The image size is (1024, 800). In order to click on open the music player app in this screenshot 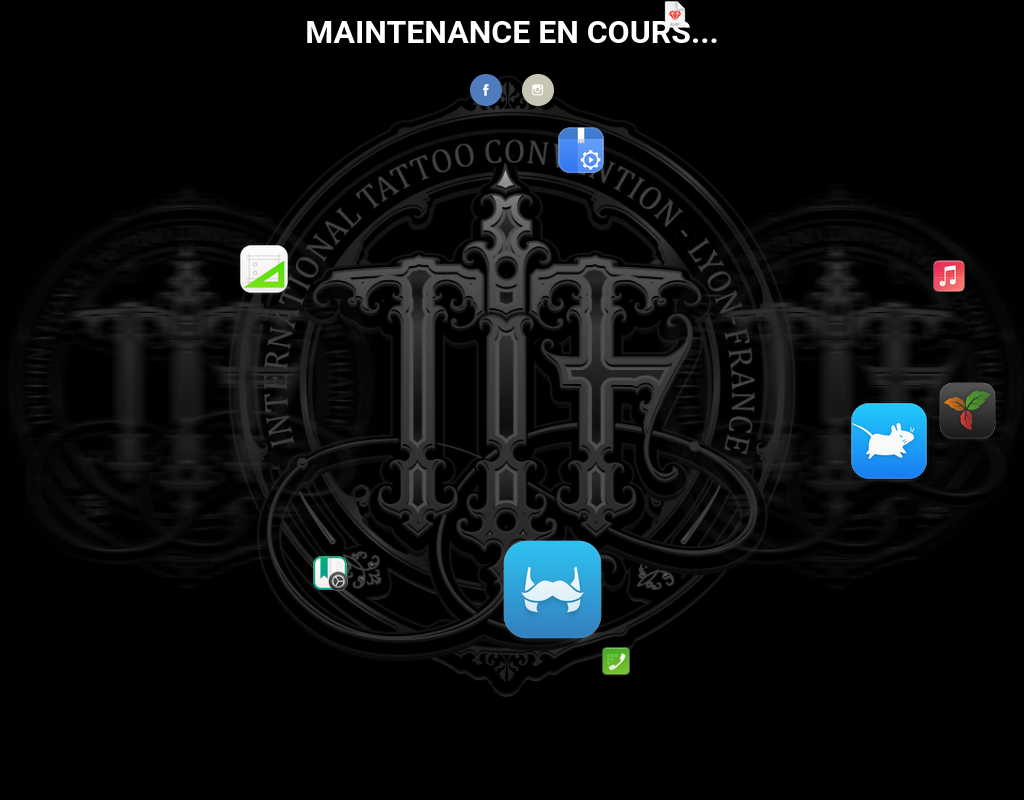, I will do `click(949, 276)`.